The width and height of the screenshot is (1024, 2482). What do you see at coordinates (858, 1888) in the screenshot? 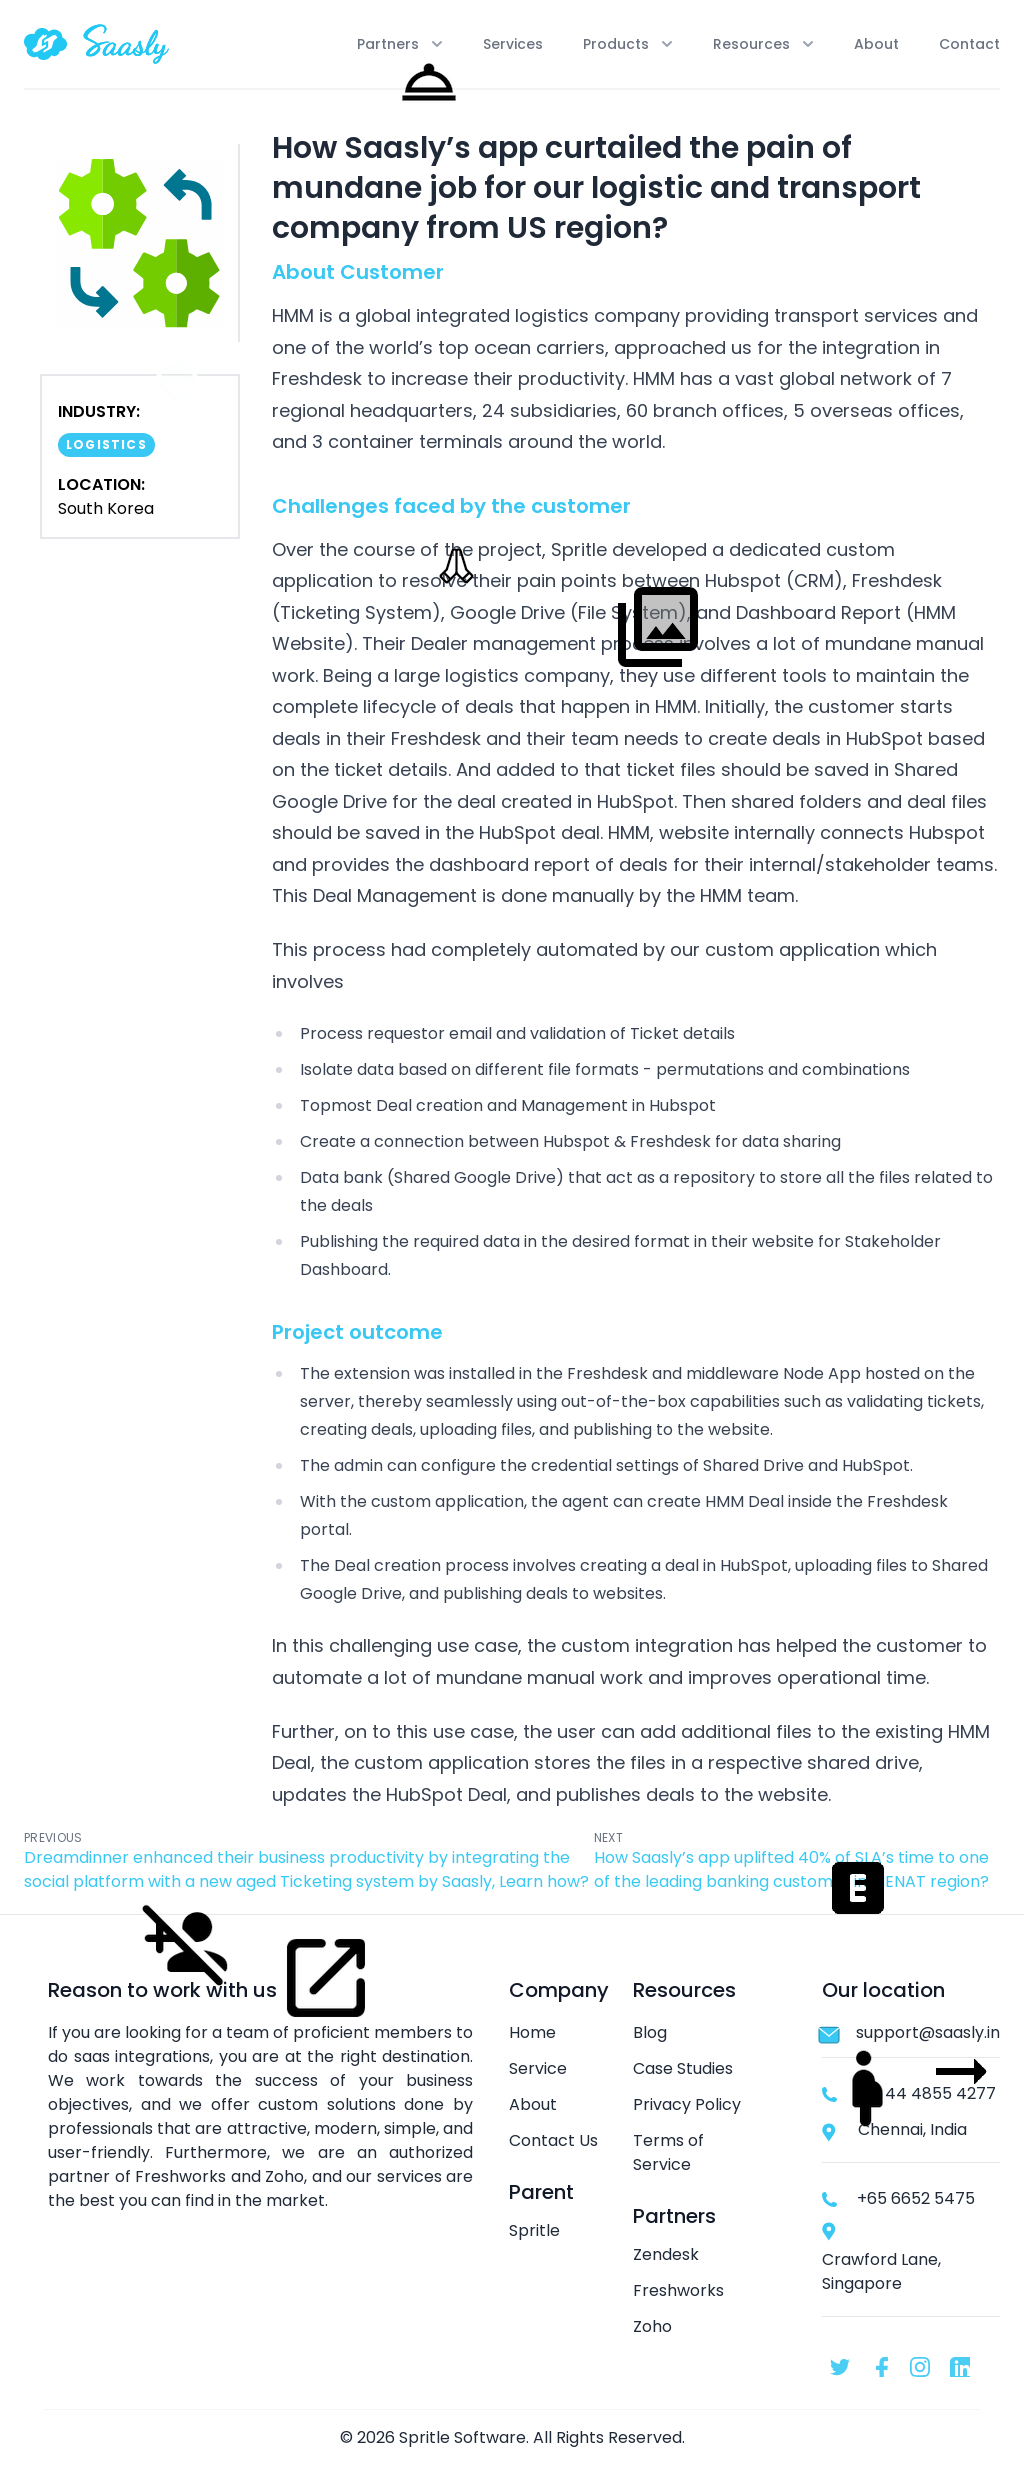
I see `indicates explicit content warning` at bounding box center [858, 1888].